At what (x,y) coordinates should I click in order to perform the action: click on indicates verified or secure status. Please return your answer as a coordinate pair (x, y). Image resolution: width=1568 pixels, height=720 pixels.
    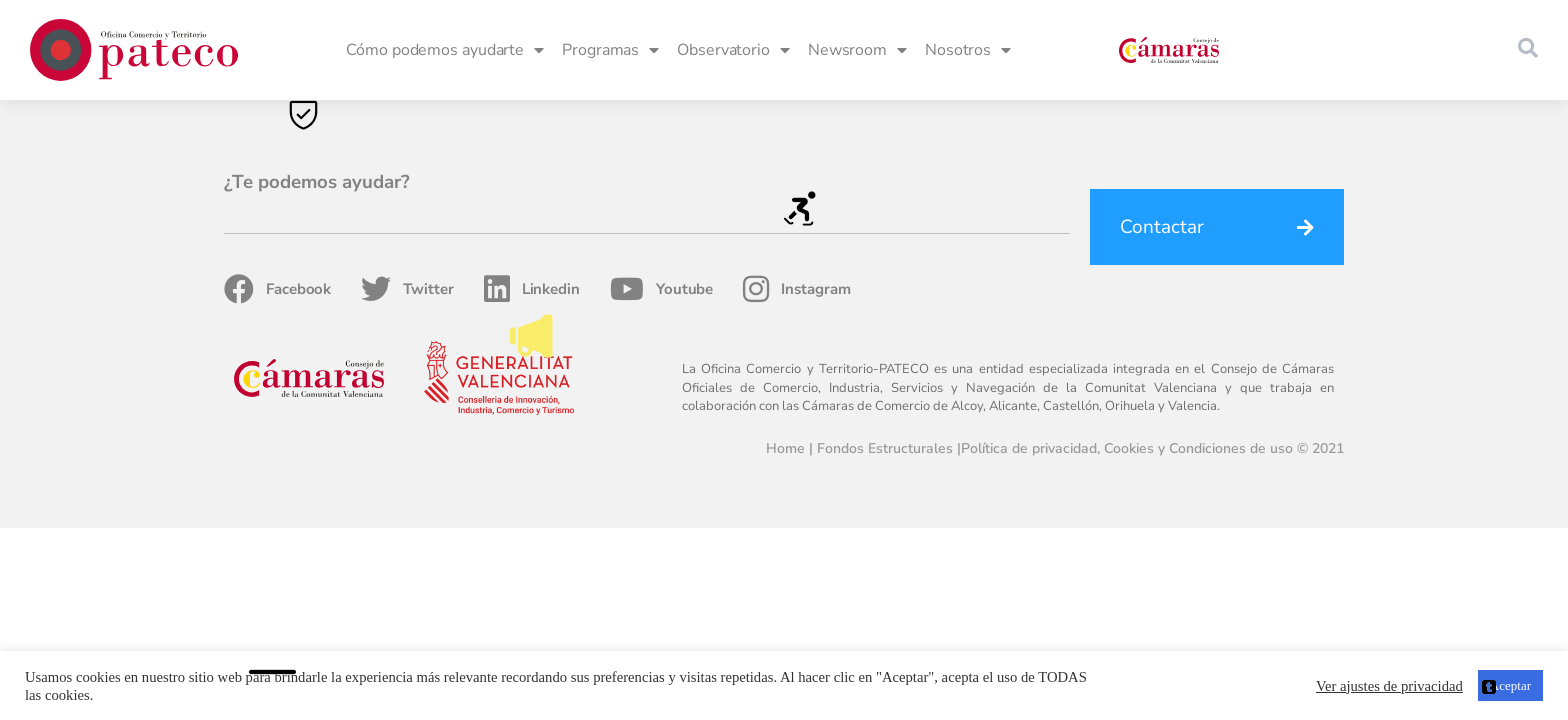
    Looking at the image, I should click on (303, 113).